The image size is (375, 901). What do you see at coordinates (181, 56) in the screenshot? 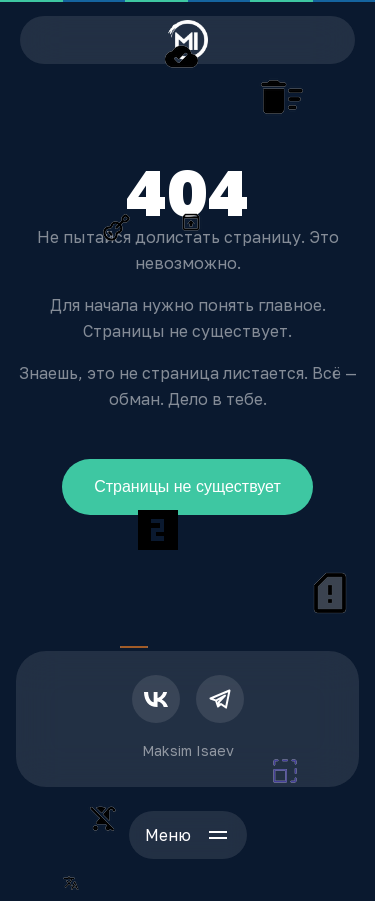
I see `file successfully uploaded to cloud` at bounding box center [181, 56].